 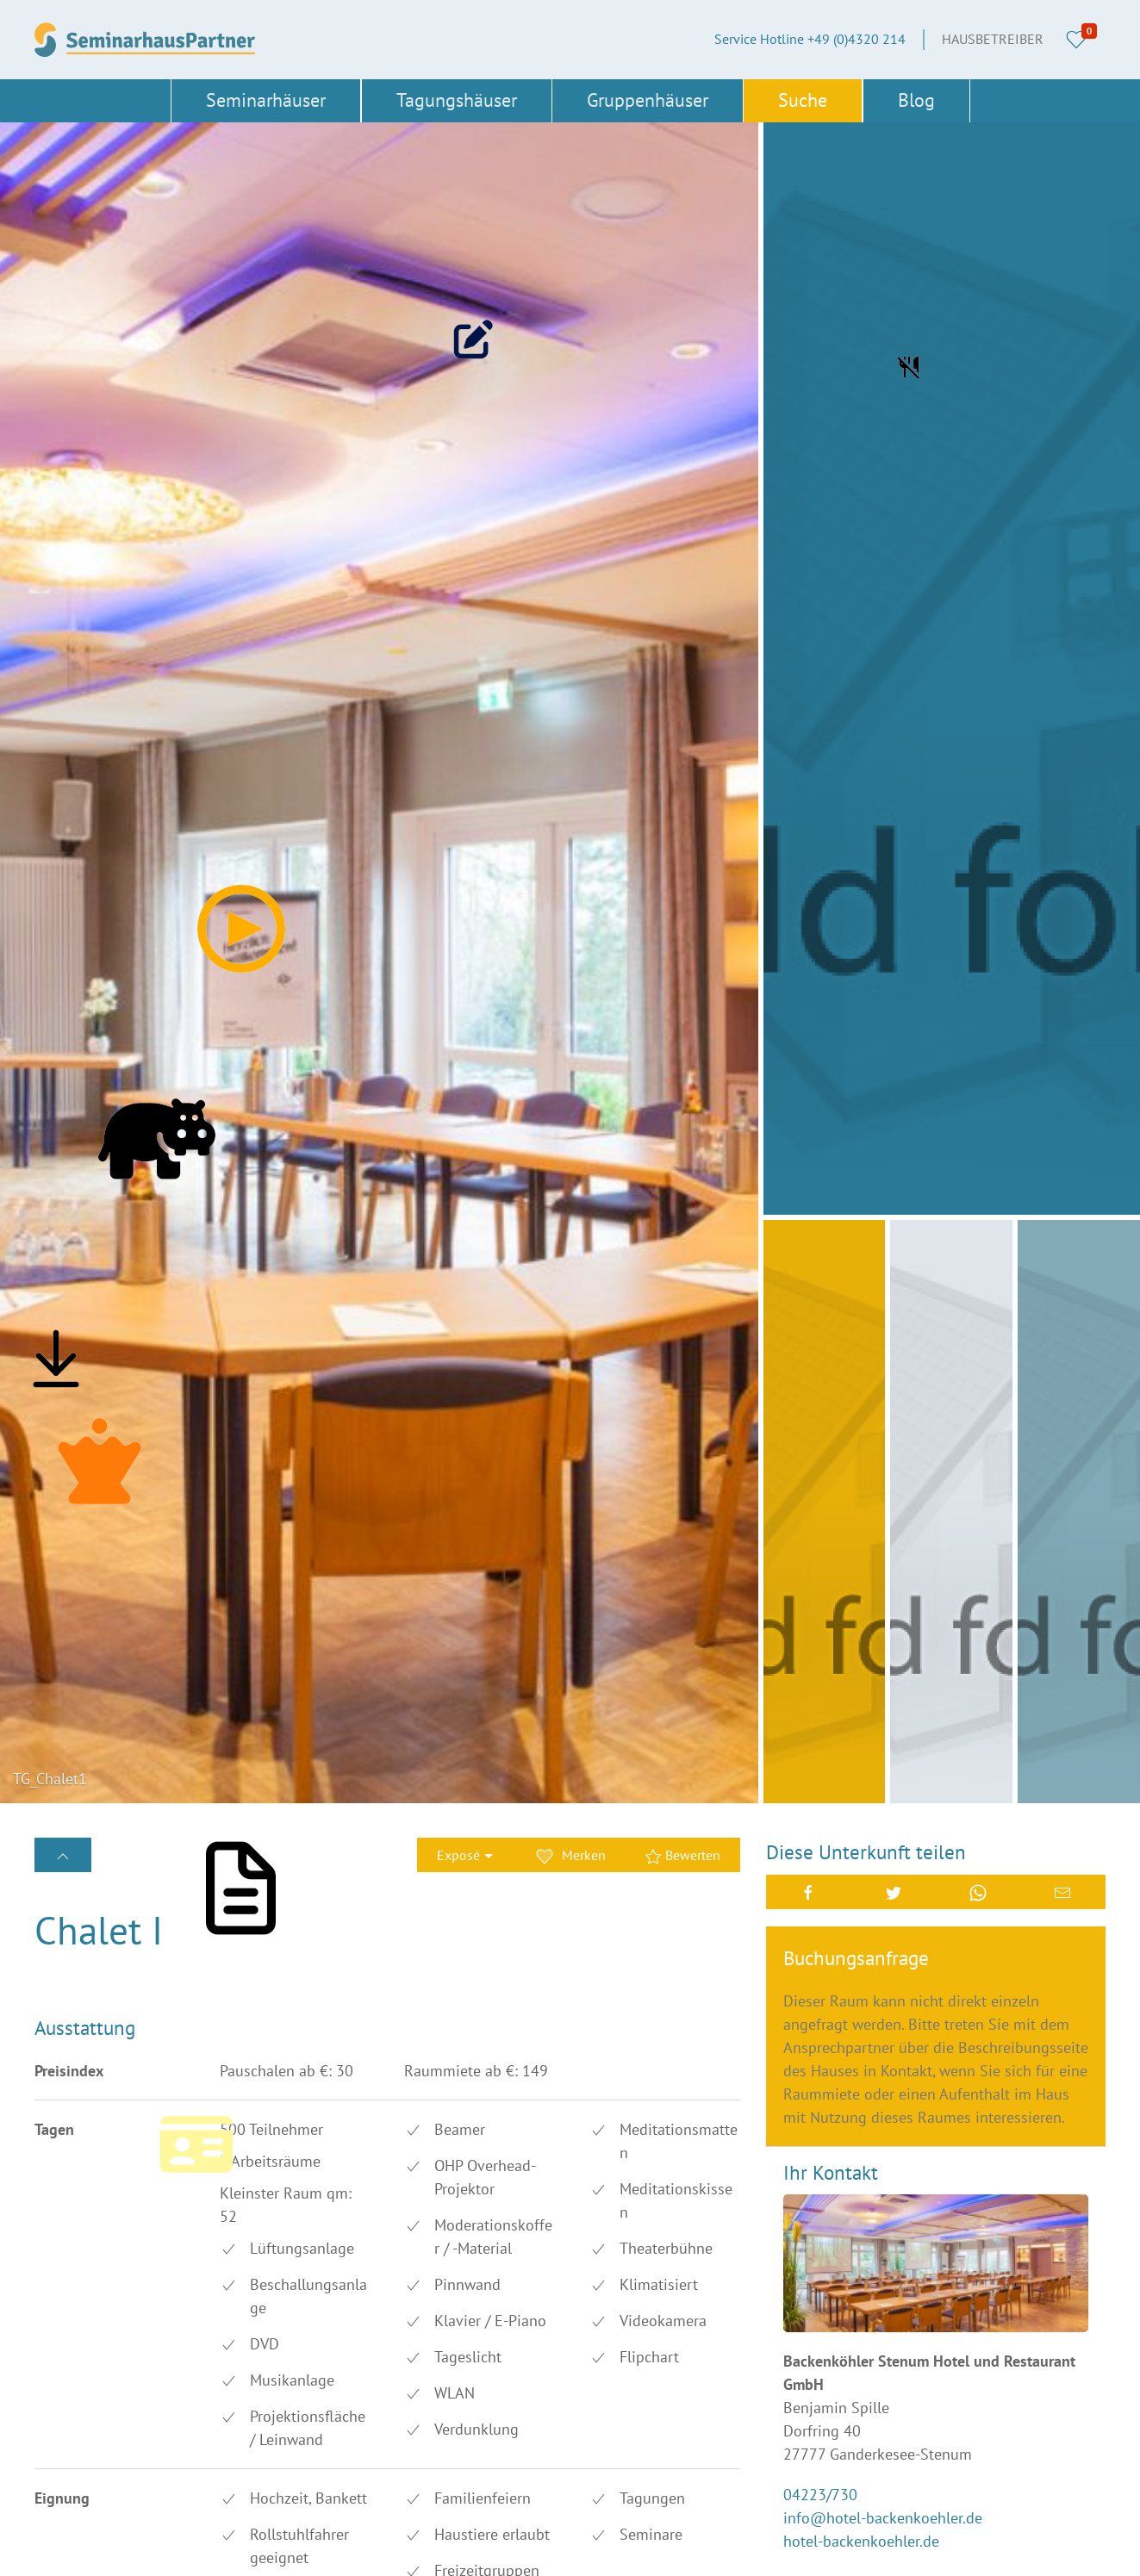 I want to click on view your driver's license or ID card, so click(x=196, y=2144).